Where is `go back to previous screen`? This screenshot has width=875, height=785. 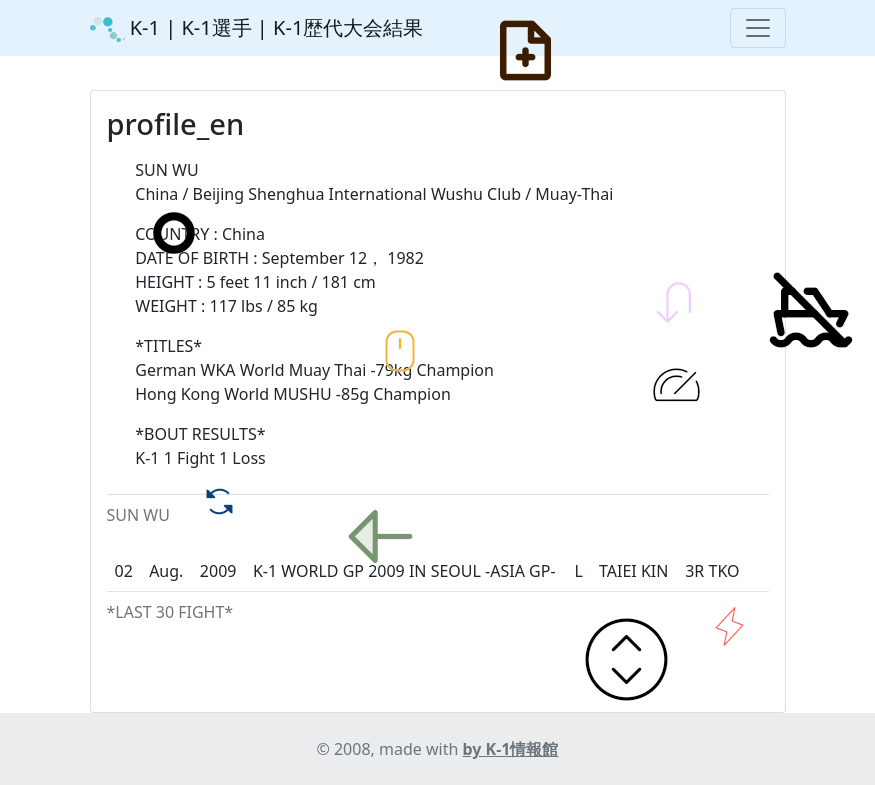 go back to previous screen is located at coordinates (380, 536).